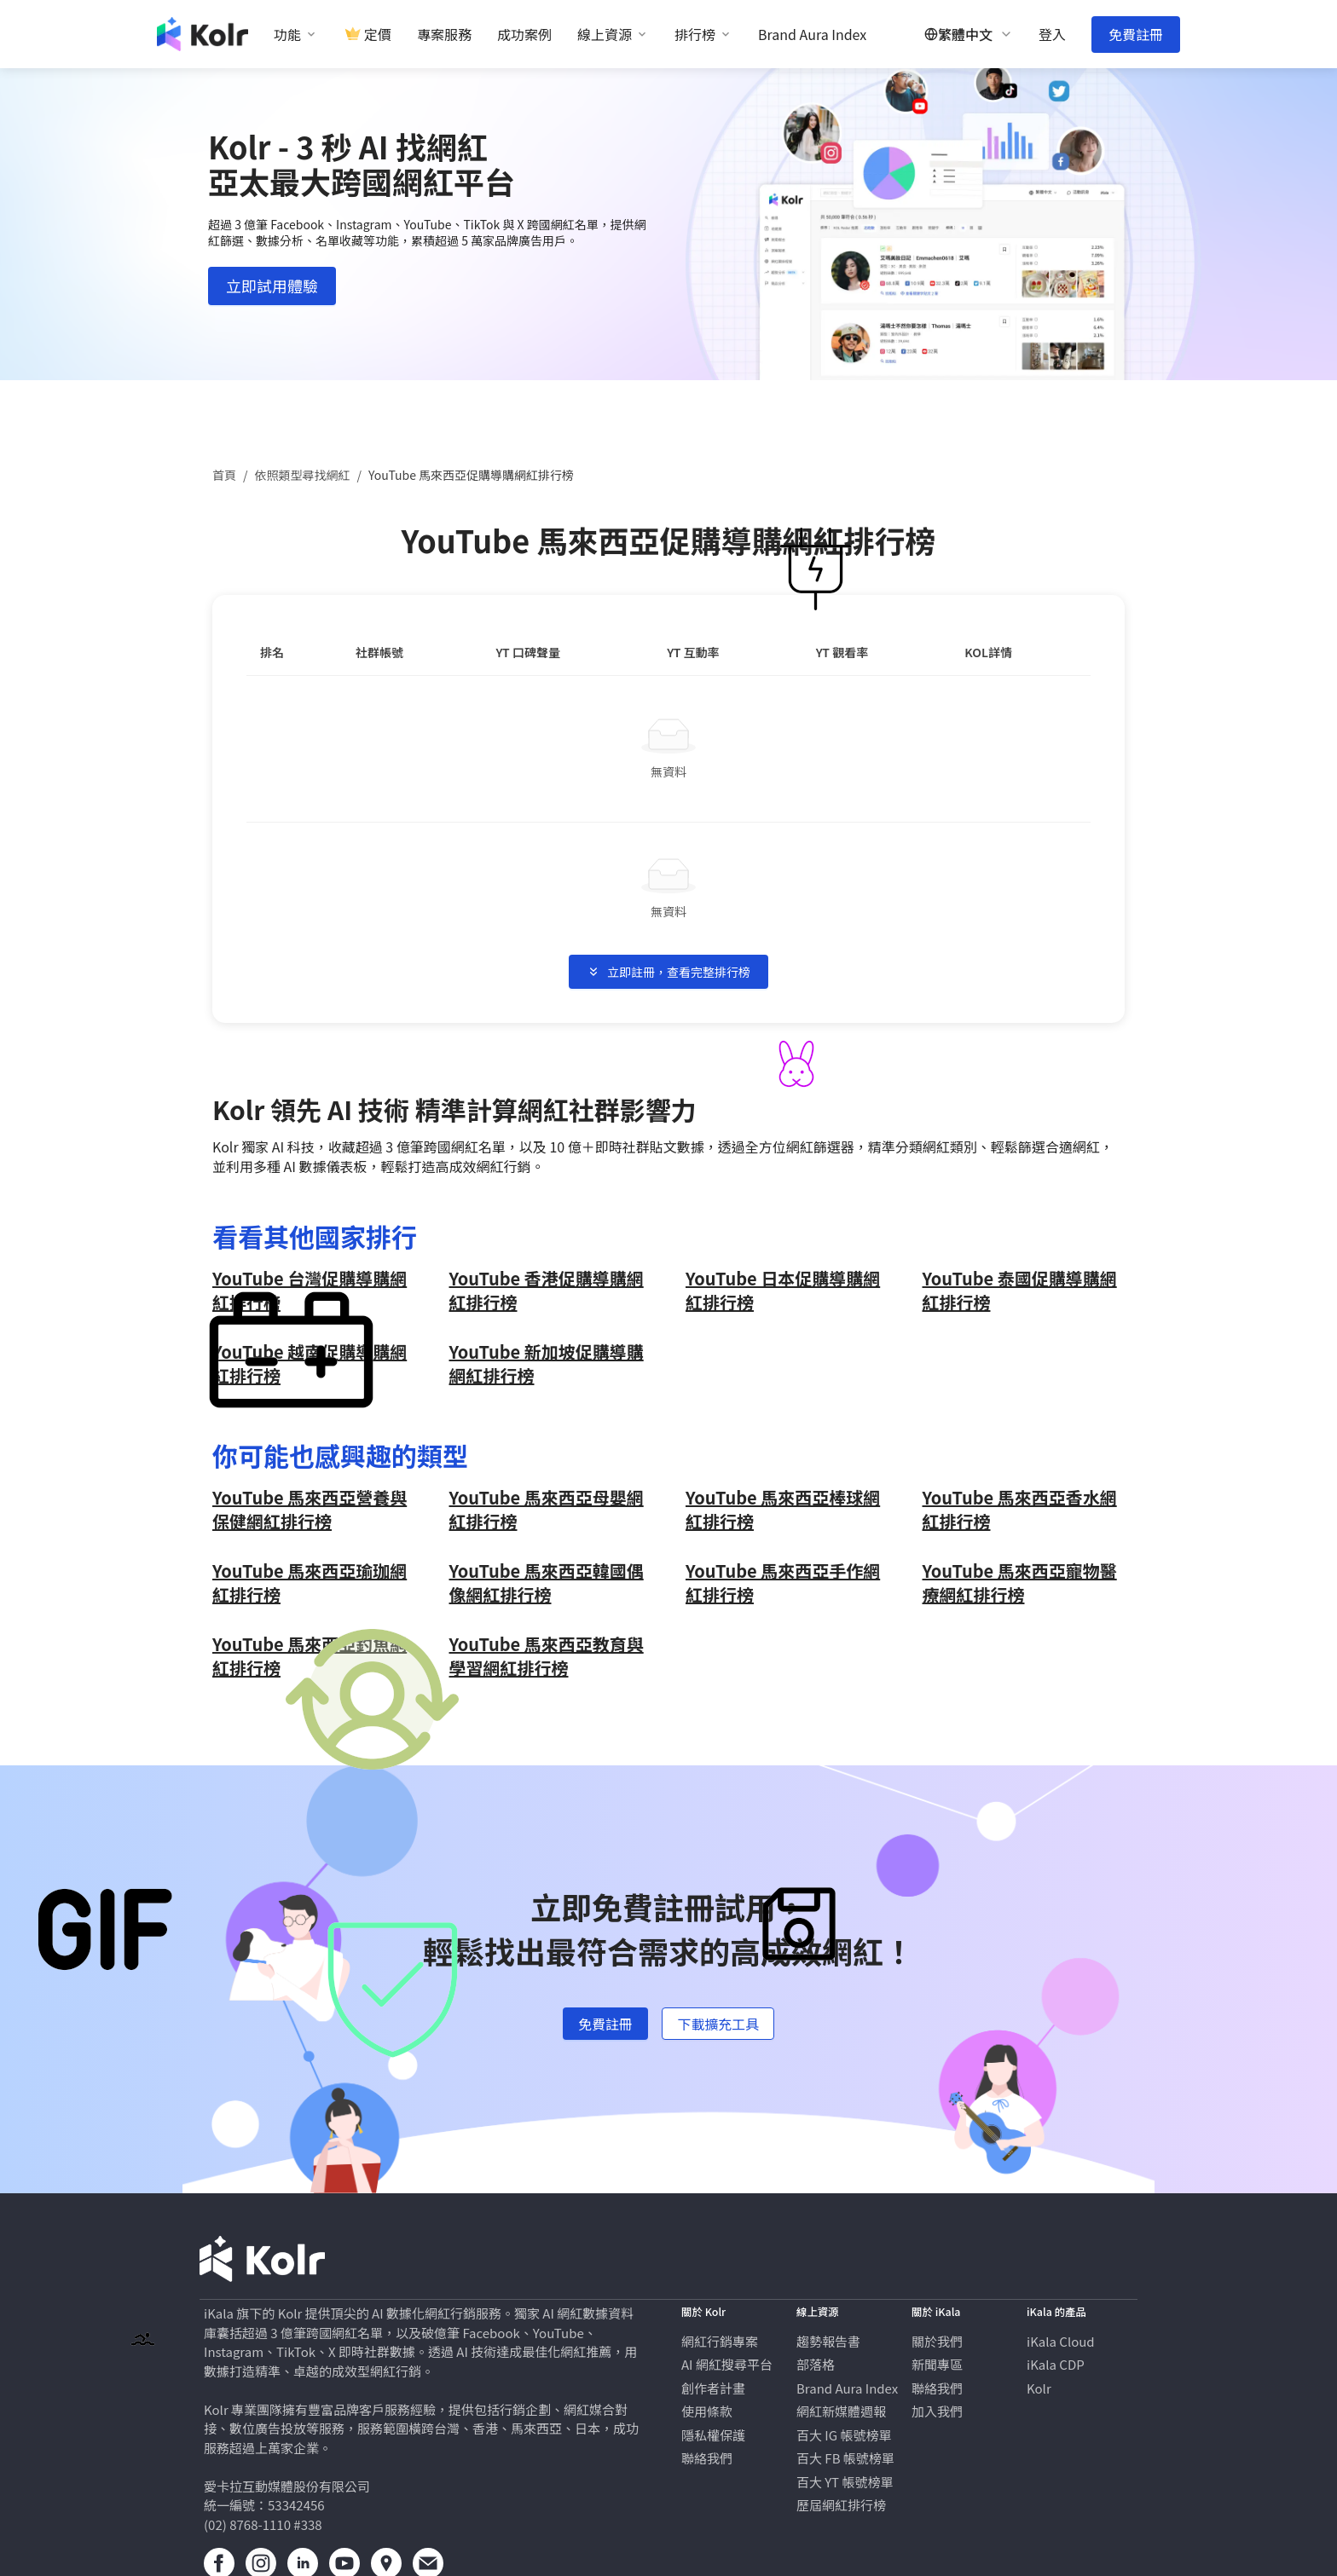 The height and width of the screenshot is (2576, 1337). Describe the element at coordinates (815, 569) in the screenshot. I see `indicates device is currently charging` at that location.